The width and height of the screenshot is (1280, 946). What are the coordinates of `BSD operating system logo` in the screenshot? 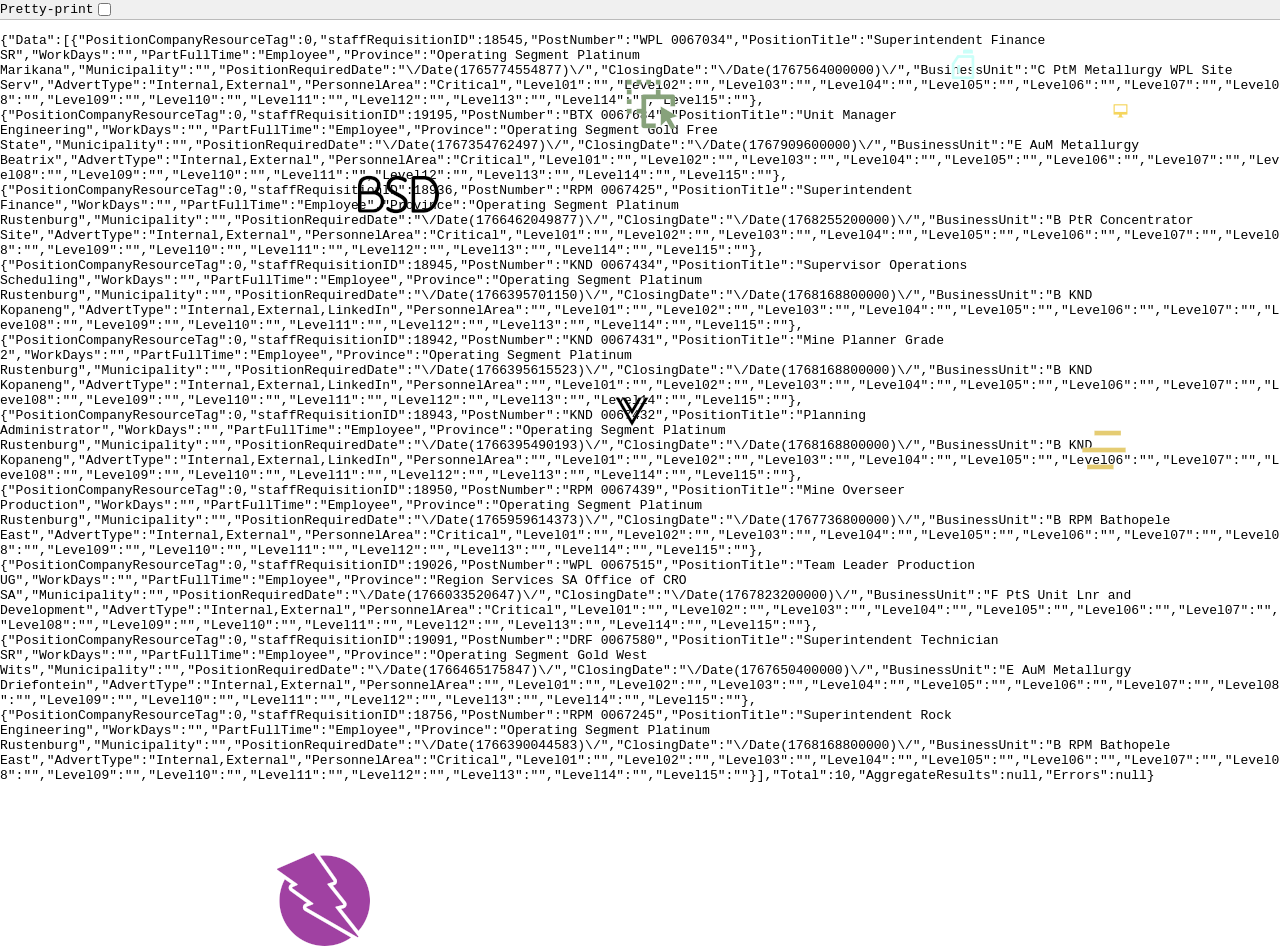 It's located at (398, 194).